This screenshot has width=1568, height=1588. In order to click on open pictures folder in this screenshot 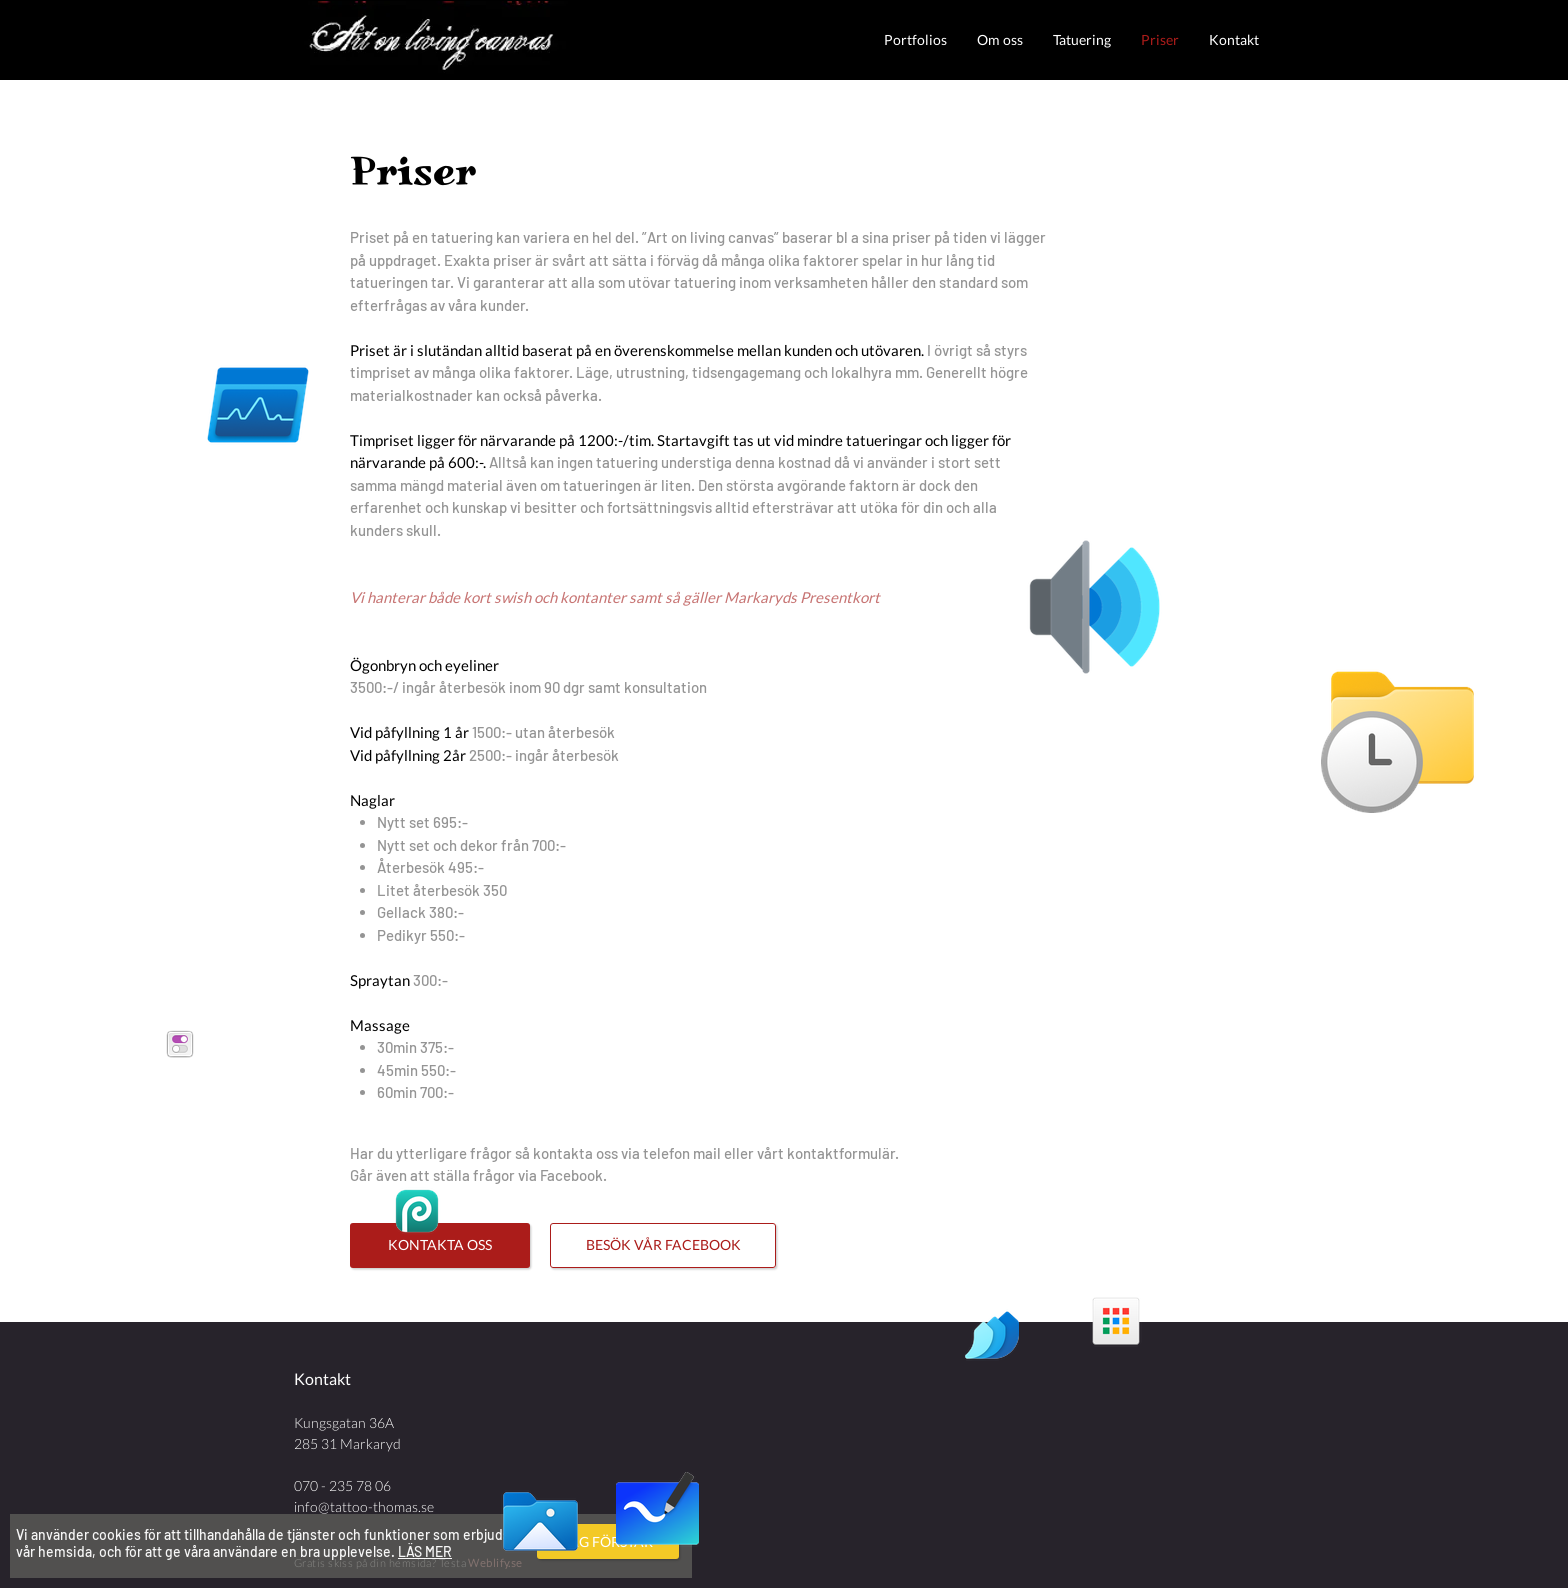, I will do `click(540, 1523)`.